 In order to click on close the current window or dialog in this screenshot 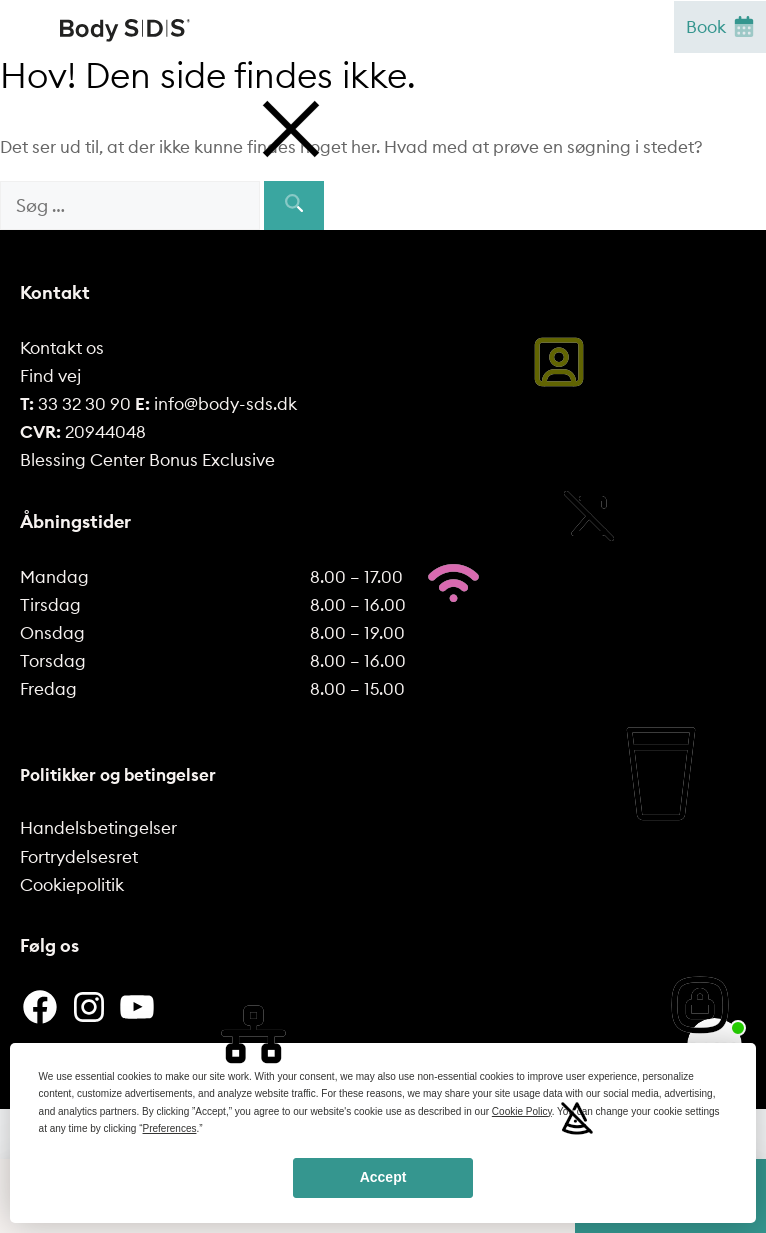, I will do `click(291, 129)`.